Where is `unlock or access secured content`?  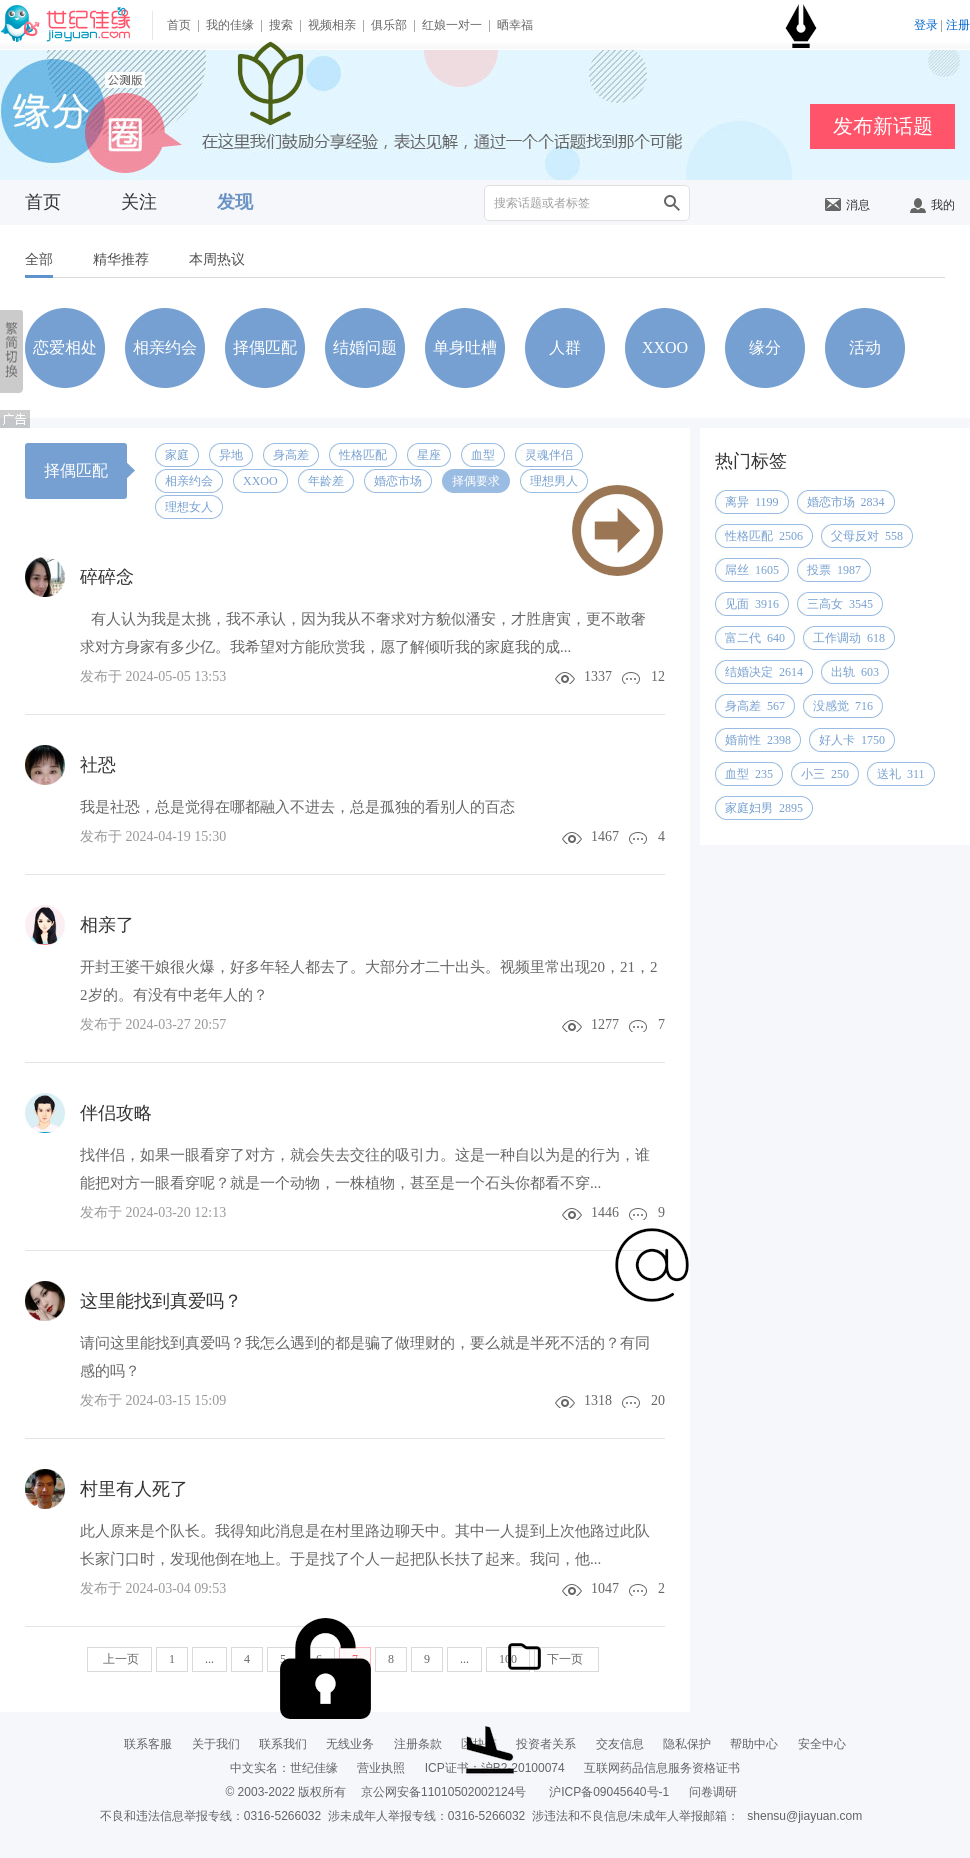
unlock or access secured content is located at coordinates (325, 1668).